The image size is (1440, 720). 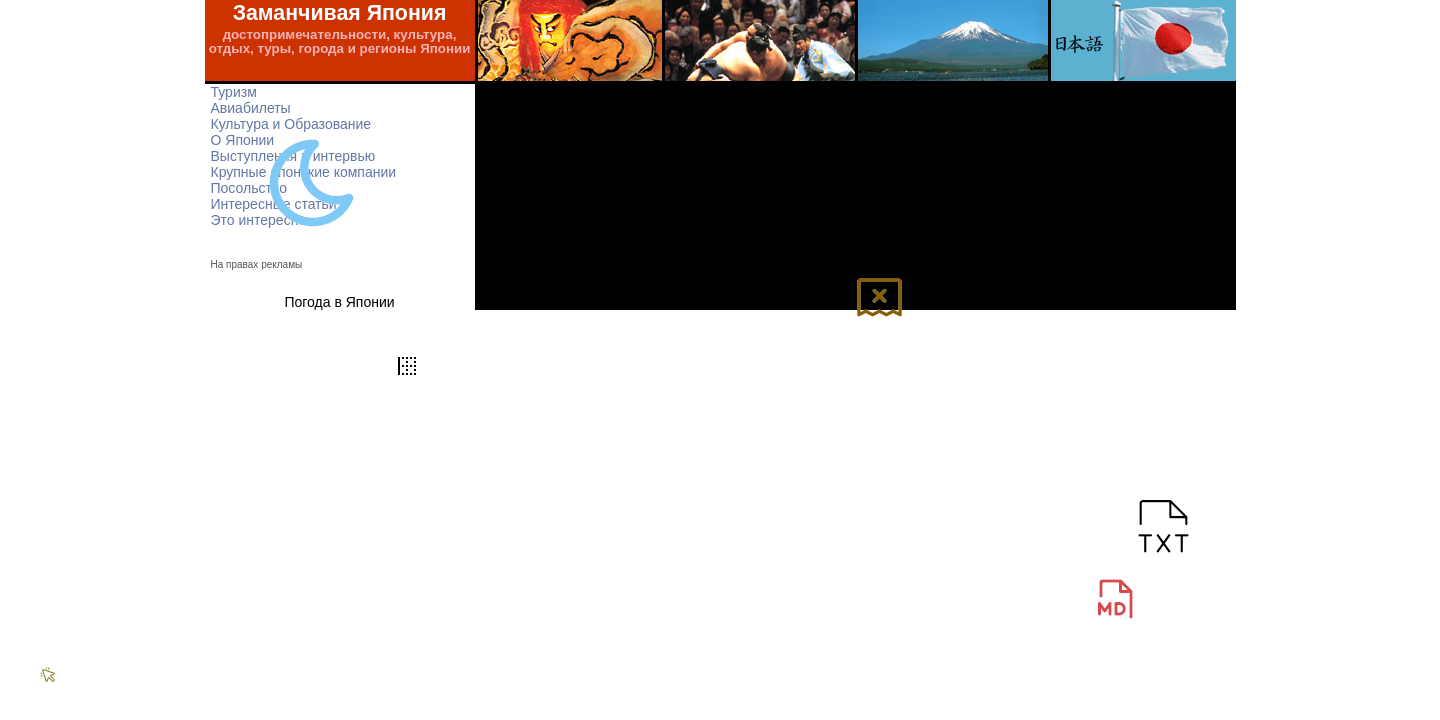 What do you see at coordinates (48, 675) in the screenshot?
I see `click or tap to interact` at bounding box center [48, 675].